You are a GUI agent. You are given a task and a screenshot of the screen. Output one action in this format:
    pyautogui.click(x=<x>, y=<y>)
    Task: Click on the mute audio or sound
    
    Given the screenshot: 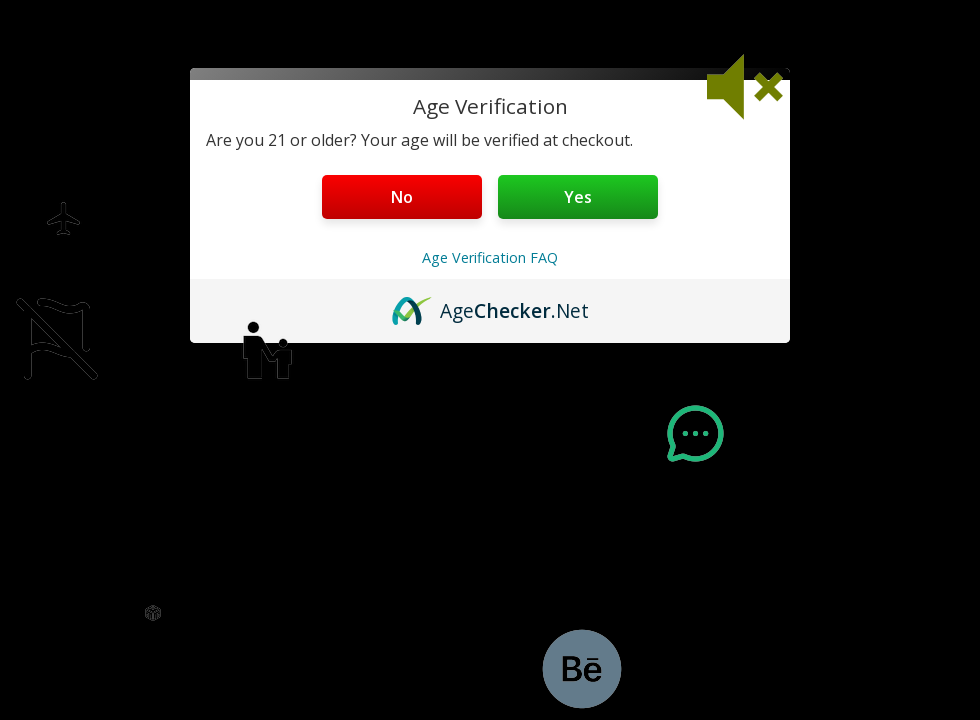 What is the action you would take?
    pyautogui.click(x=748, y=87)
    